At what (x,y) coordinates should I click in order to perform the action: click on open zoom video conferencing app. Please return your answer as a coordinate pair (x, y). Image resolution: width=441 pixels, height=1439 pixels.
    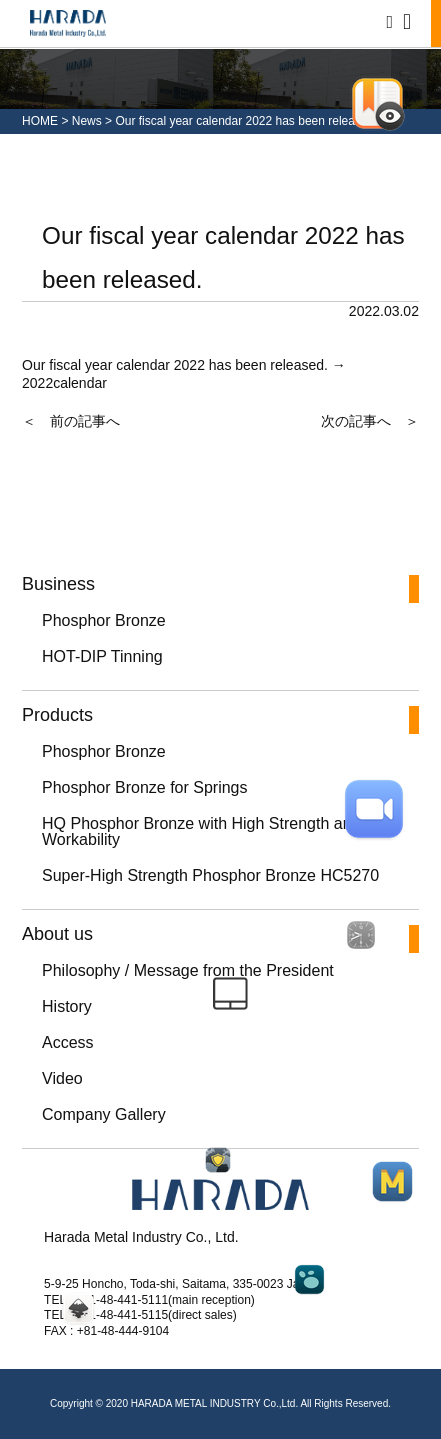
    Looking at the image, I should click on (374, 809).